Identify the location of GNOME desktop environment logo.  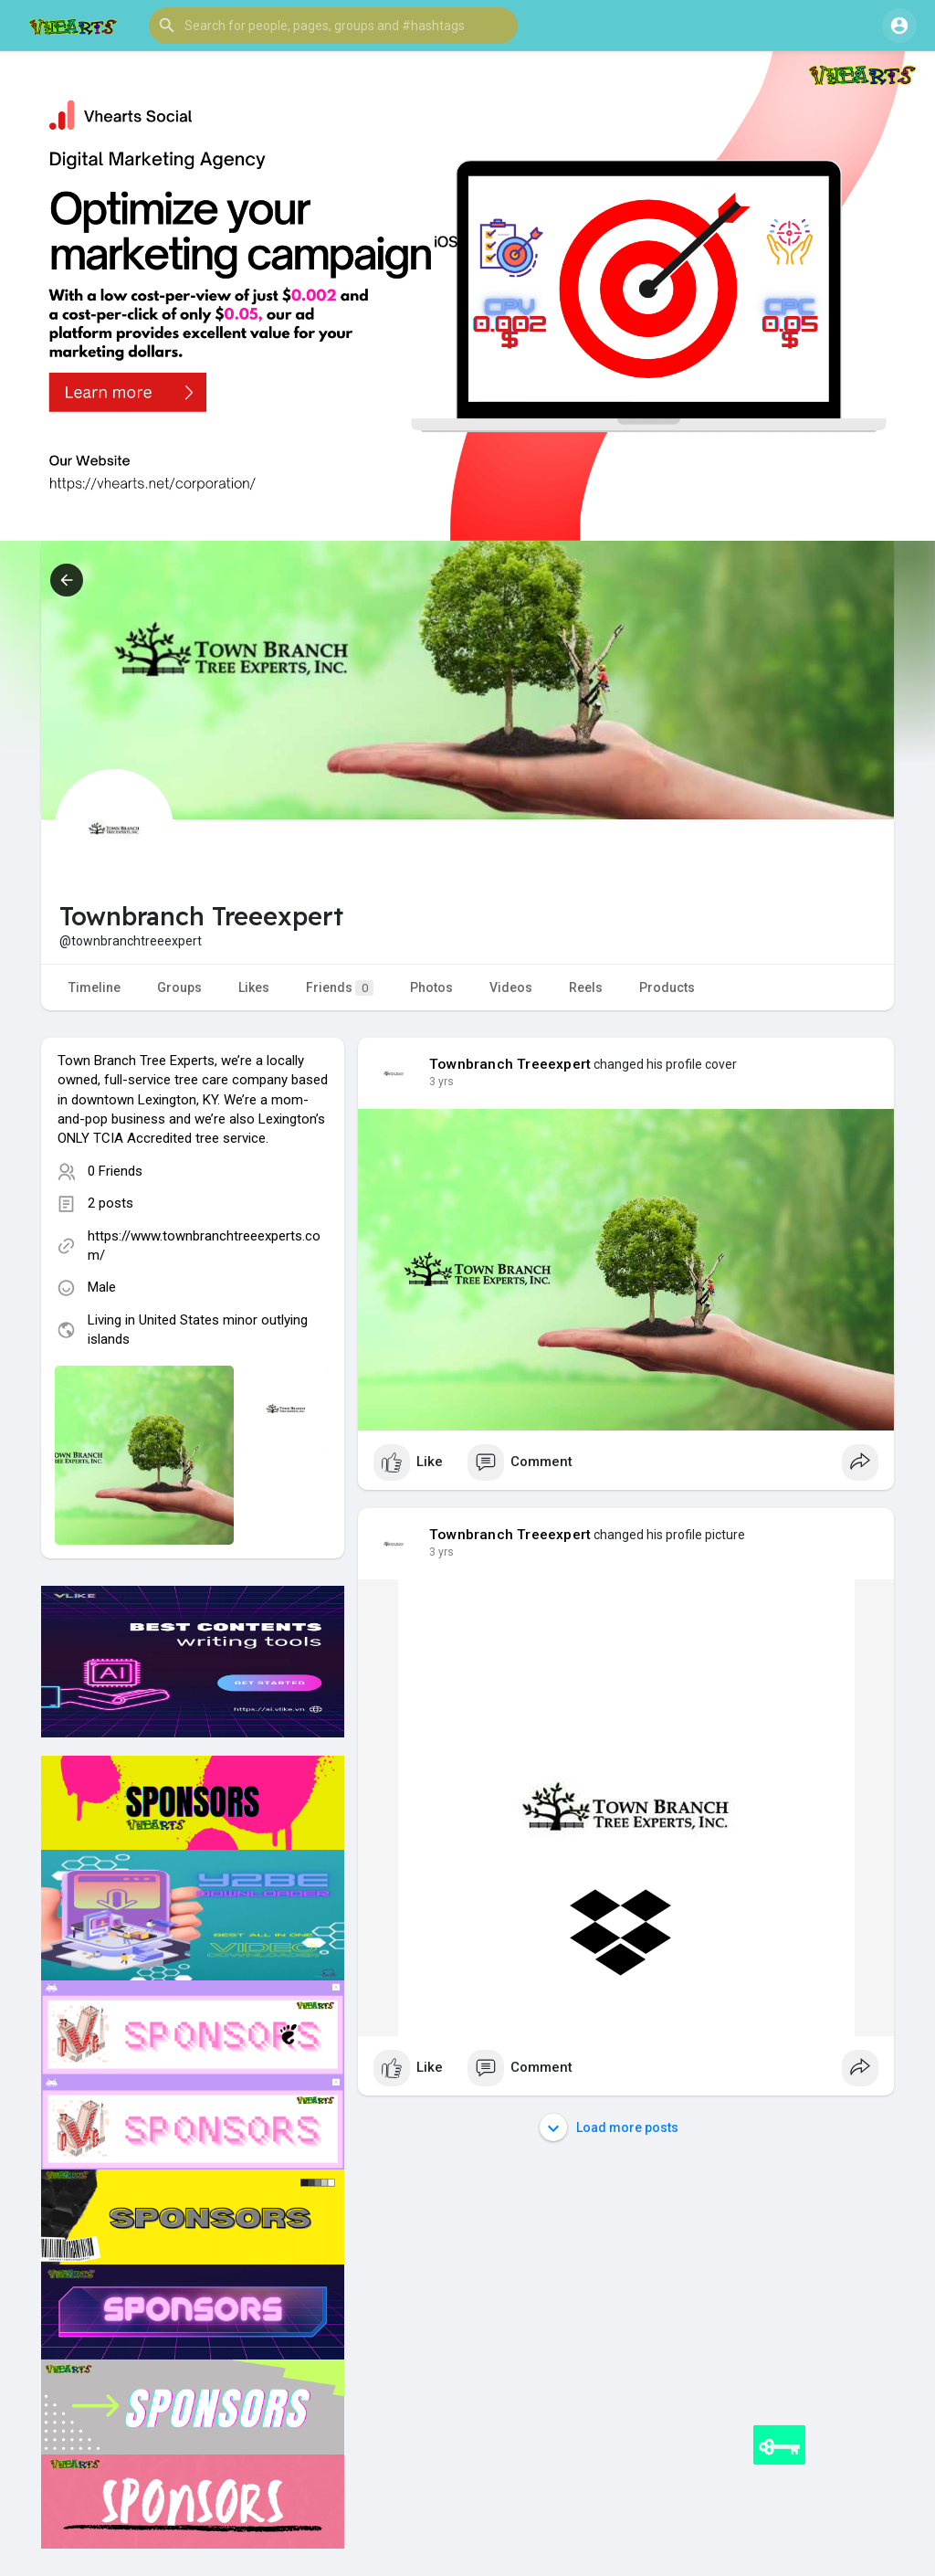
(289, 2034).